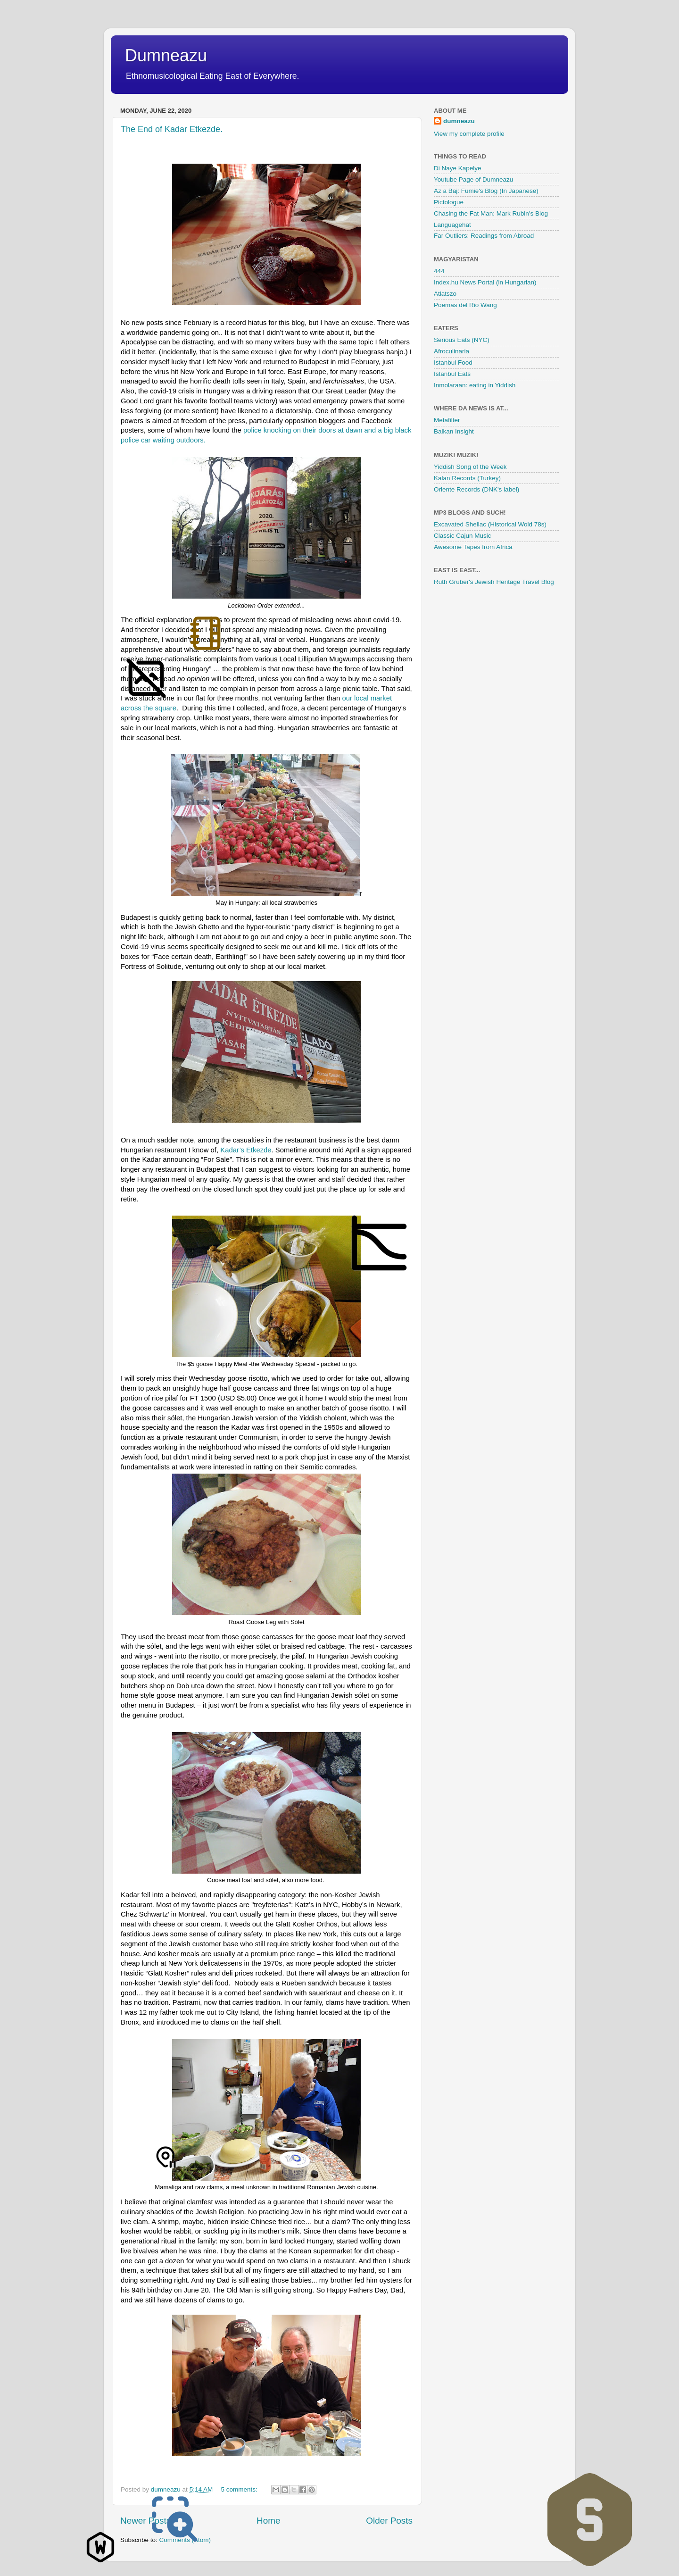  I want to click on zoom in on a selected area, so click(174, 2518).